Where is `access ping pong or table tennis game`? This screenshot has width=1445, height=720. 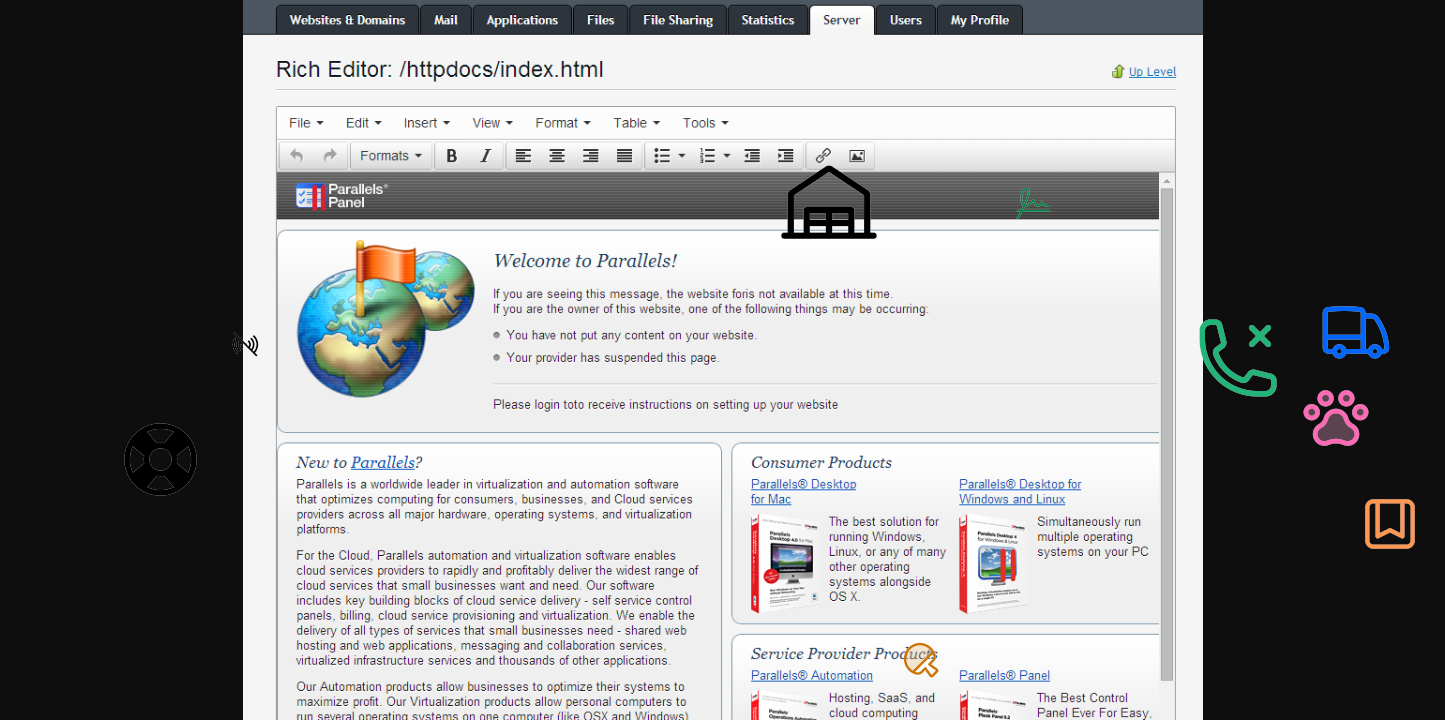
access ping pong or table tennis game is located at coordinates (920, 659).